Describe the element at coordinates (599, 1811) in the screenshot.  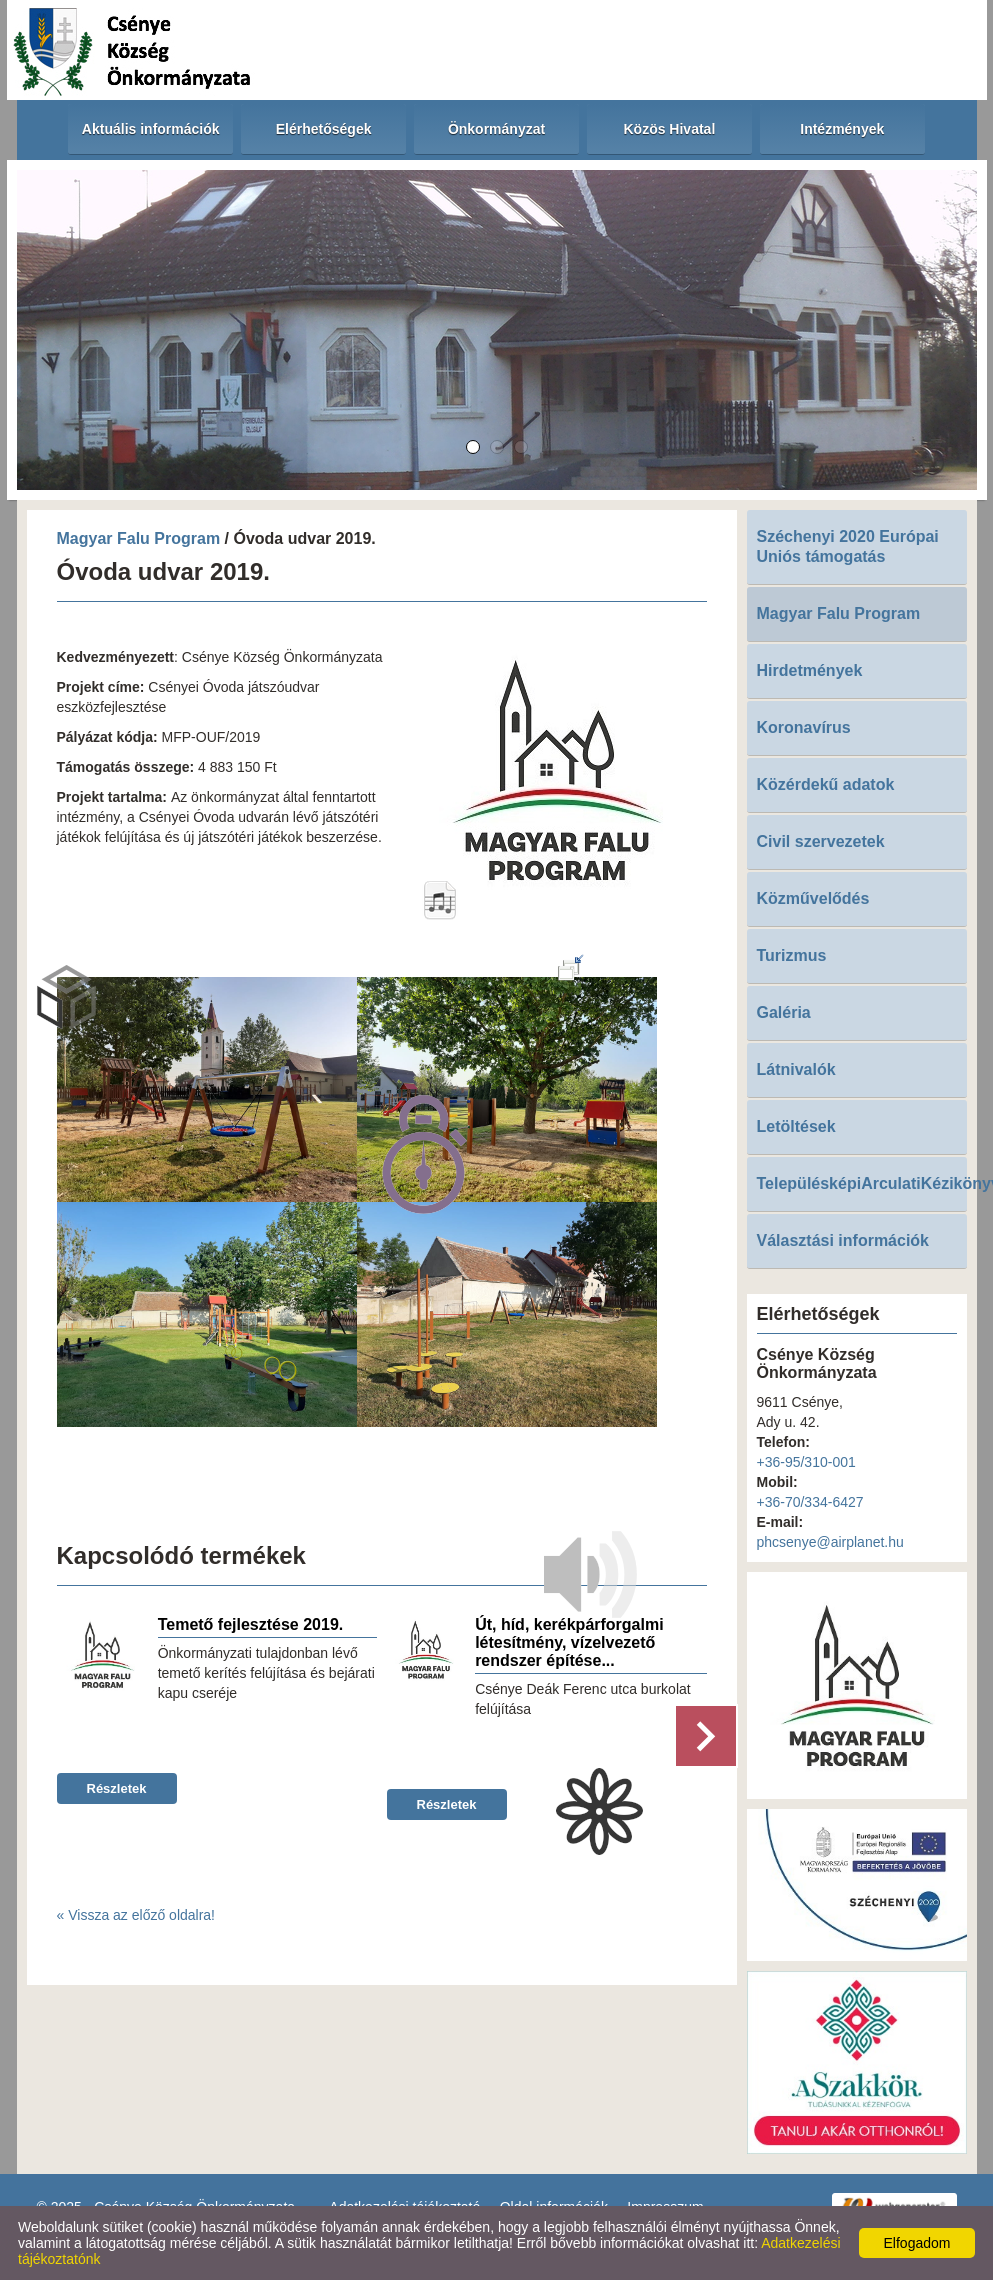
I see `open budgie window shuffler workspace manager` at that location.